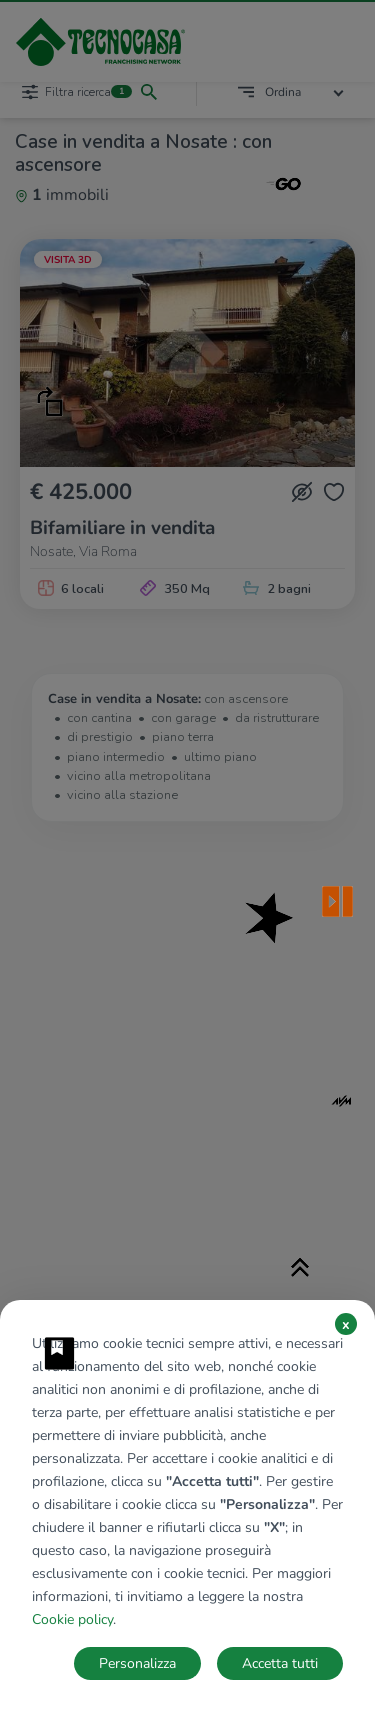 The height and width of the screenshot is (1712, 375). Describe the element at coordinates (341, 1101) in the screenshot. I see `AVM company logo` at that location.